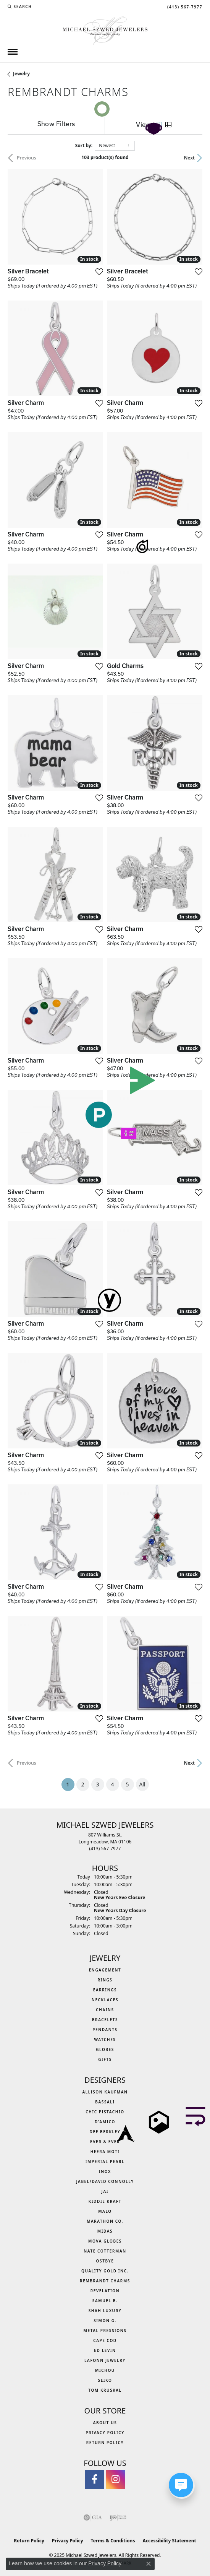  I want to click on indicates meteor or space weather event, so click(142, 546).